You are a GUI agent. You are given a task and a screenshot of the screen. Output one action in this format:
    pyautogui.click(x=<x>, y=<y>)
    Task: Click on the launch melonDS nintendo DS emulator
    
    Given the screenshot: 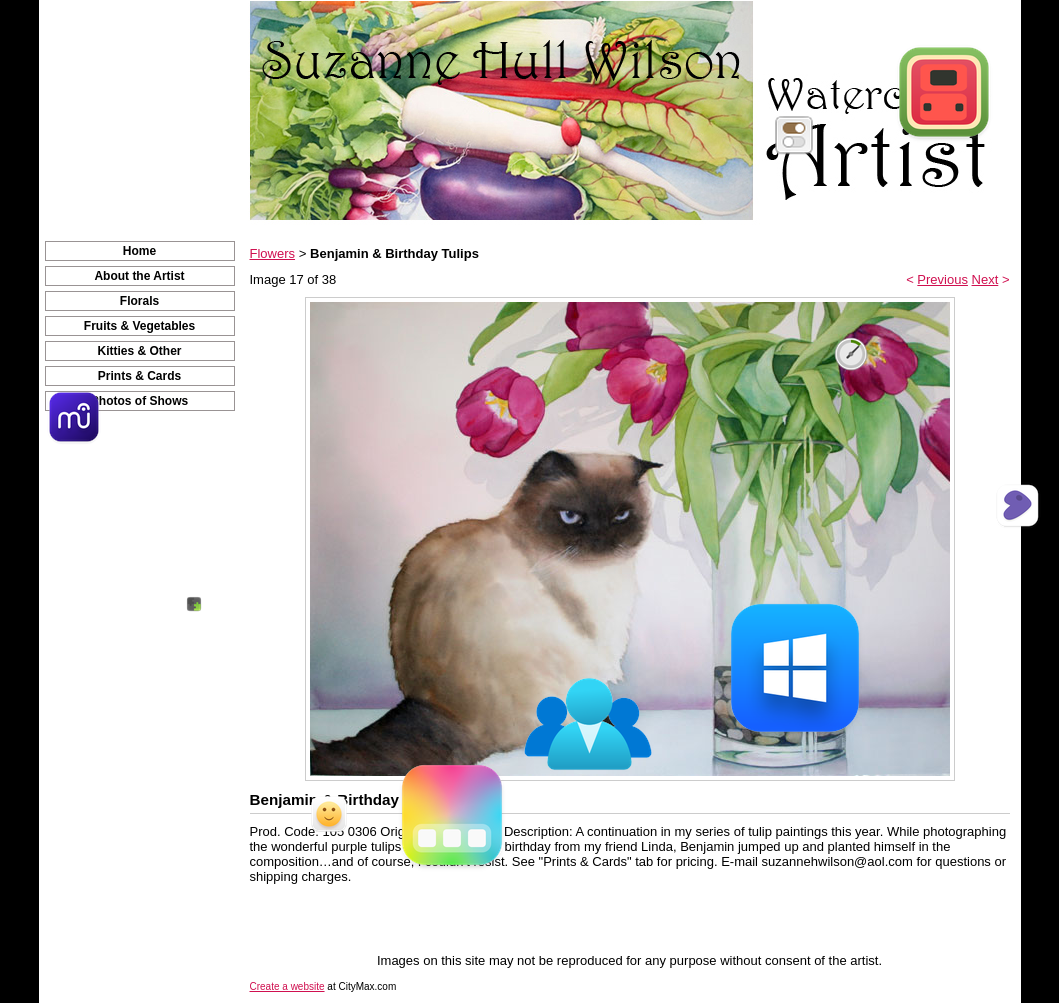 What is the action you would take?
    pyautogui.click(x=944, y=92)
    